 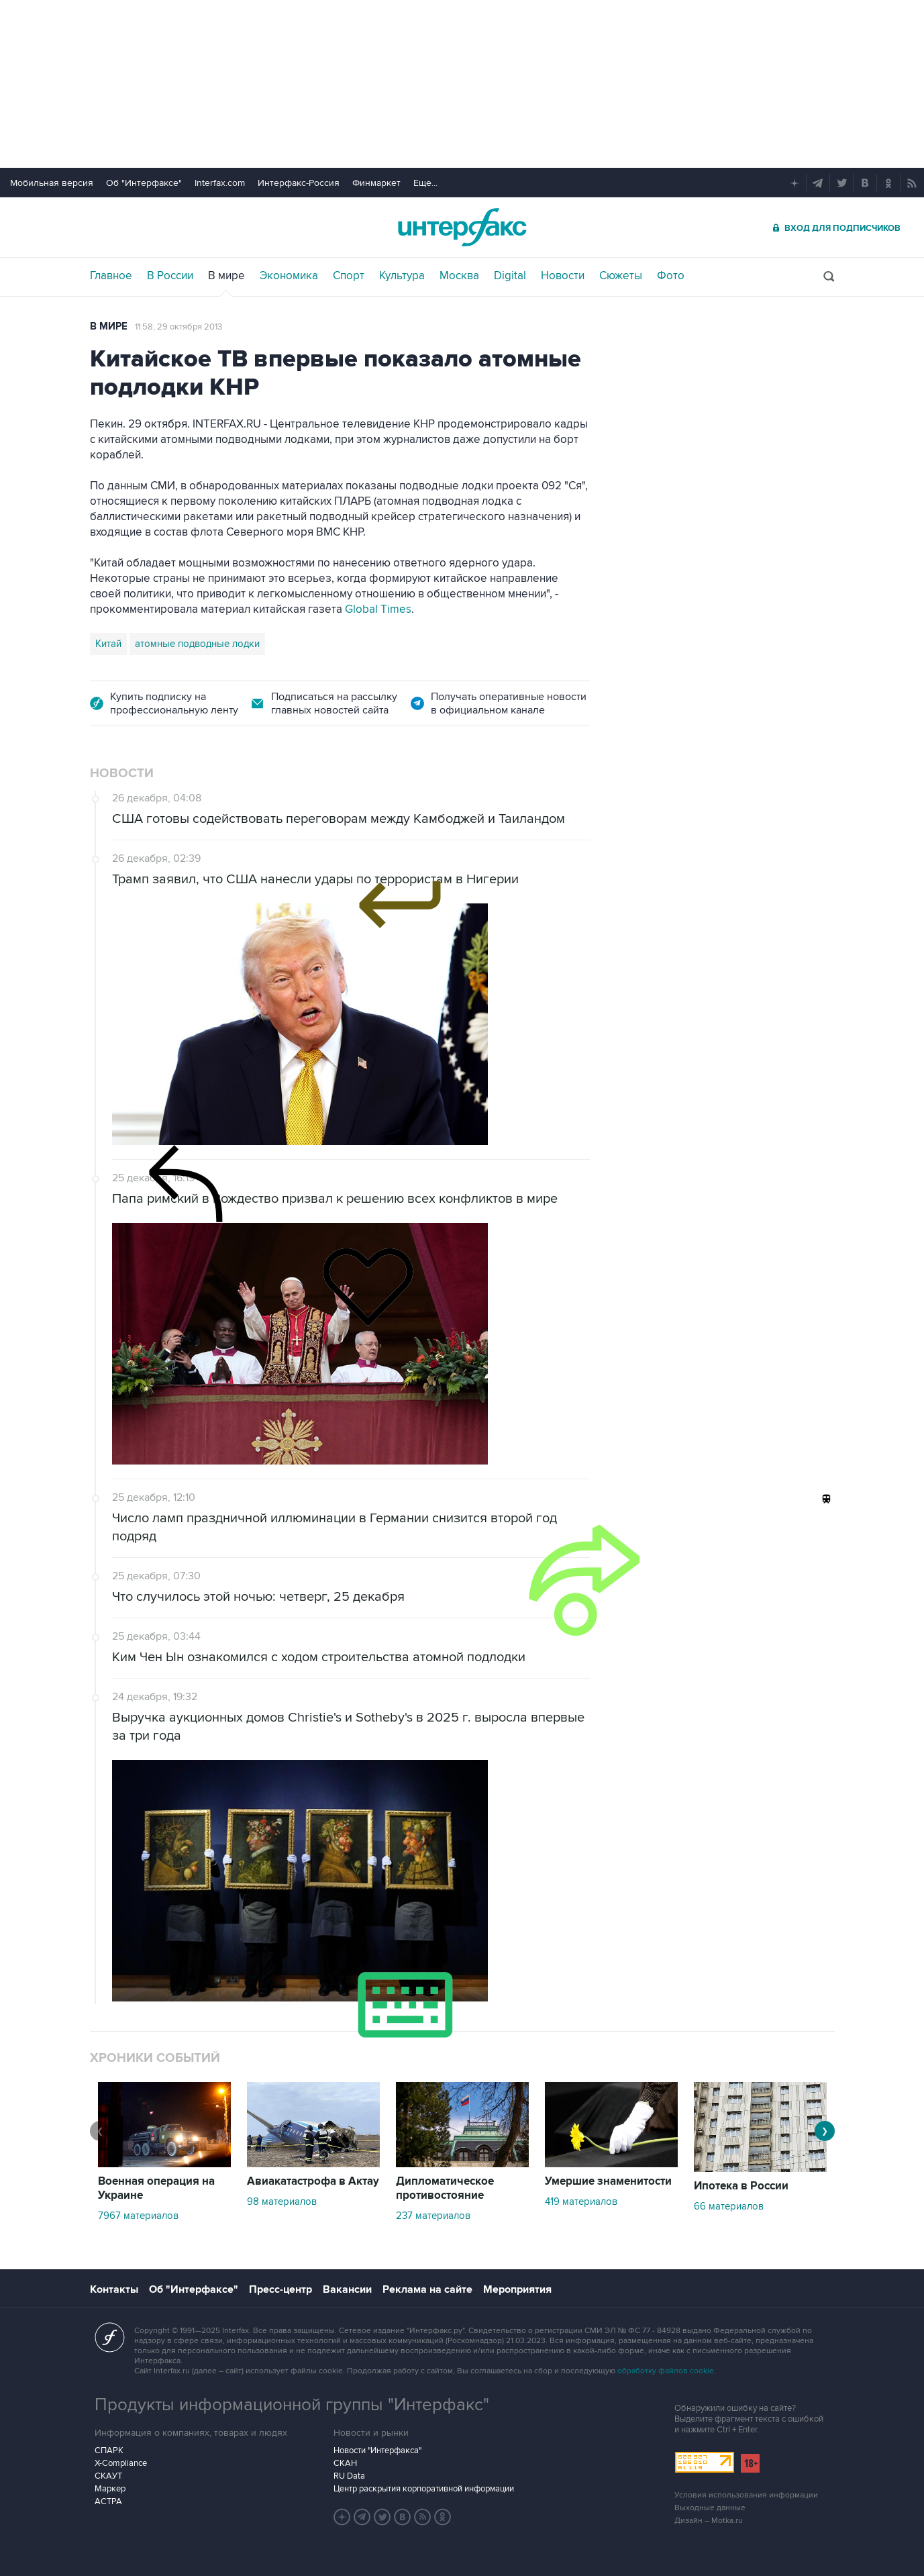 What do you see at coordinates (584, 1579) in the screenshot?
I see `start a live share session` at bounding box center [584, 1579].